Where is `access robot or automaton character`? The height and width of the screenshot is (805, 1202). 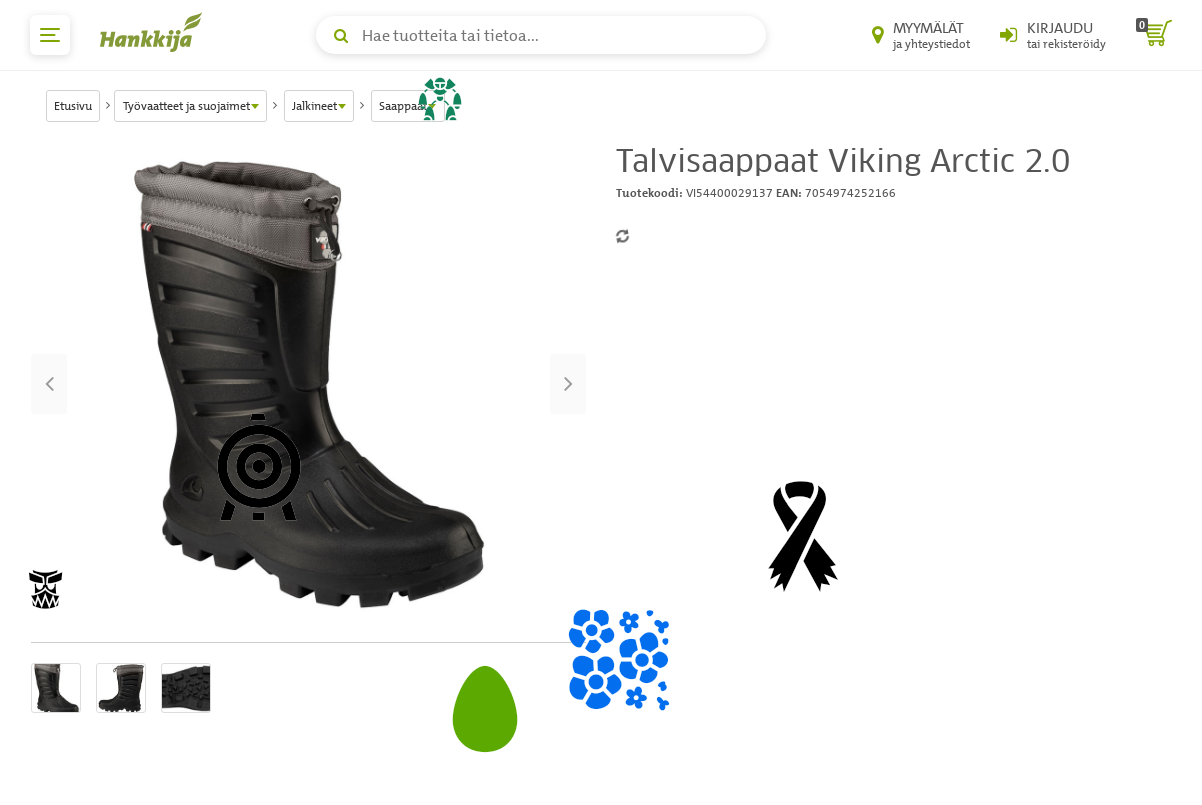 access robot or automaton character is located at coordinates (440, 99).